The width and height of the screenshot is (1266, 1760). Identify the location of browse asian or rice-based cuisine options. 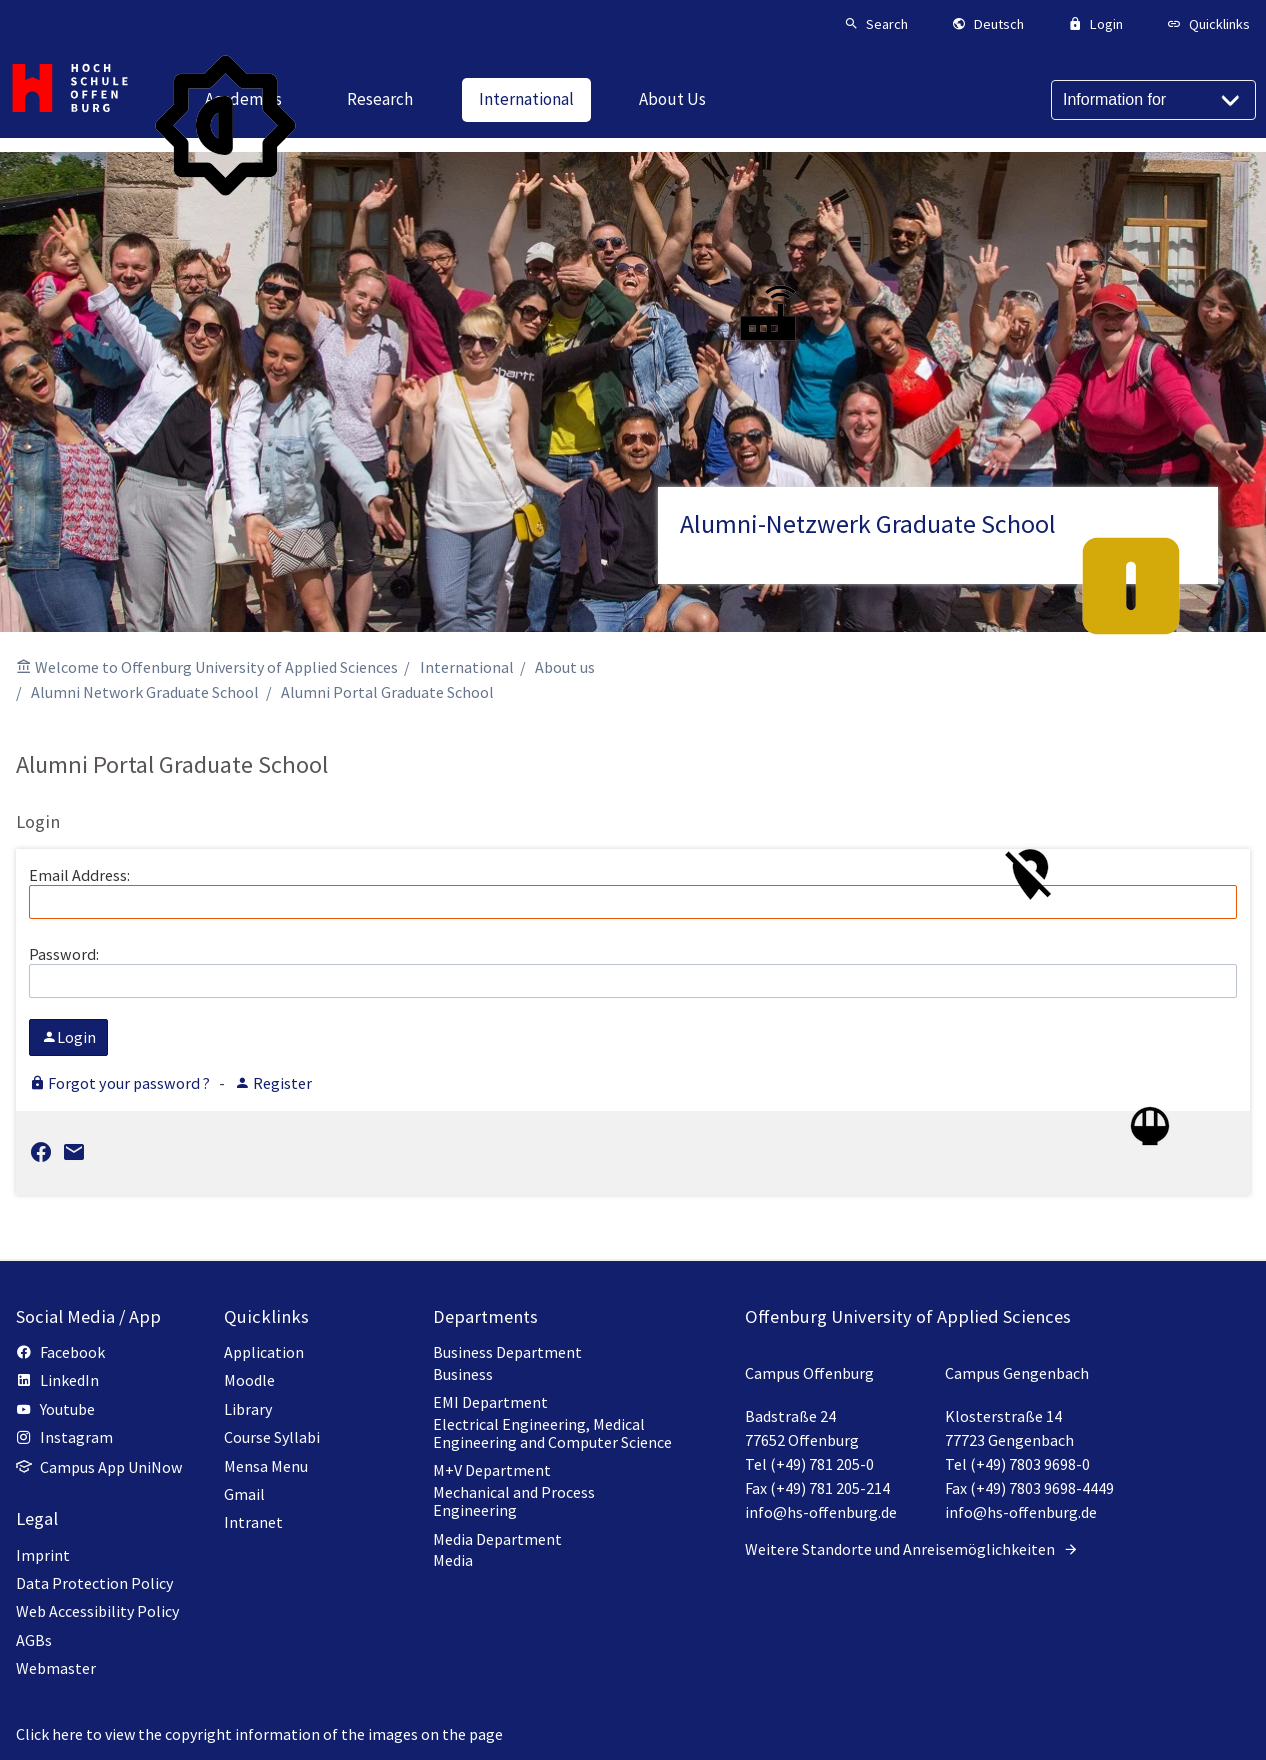
(1150, 1126).